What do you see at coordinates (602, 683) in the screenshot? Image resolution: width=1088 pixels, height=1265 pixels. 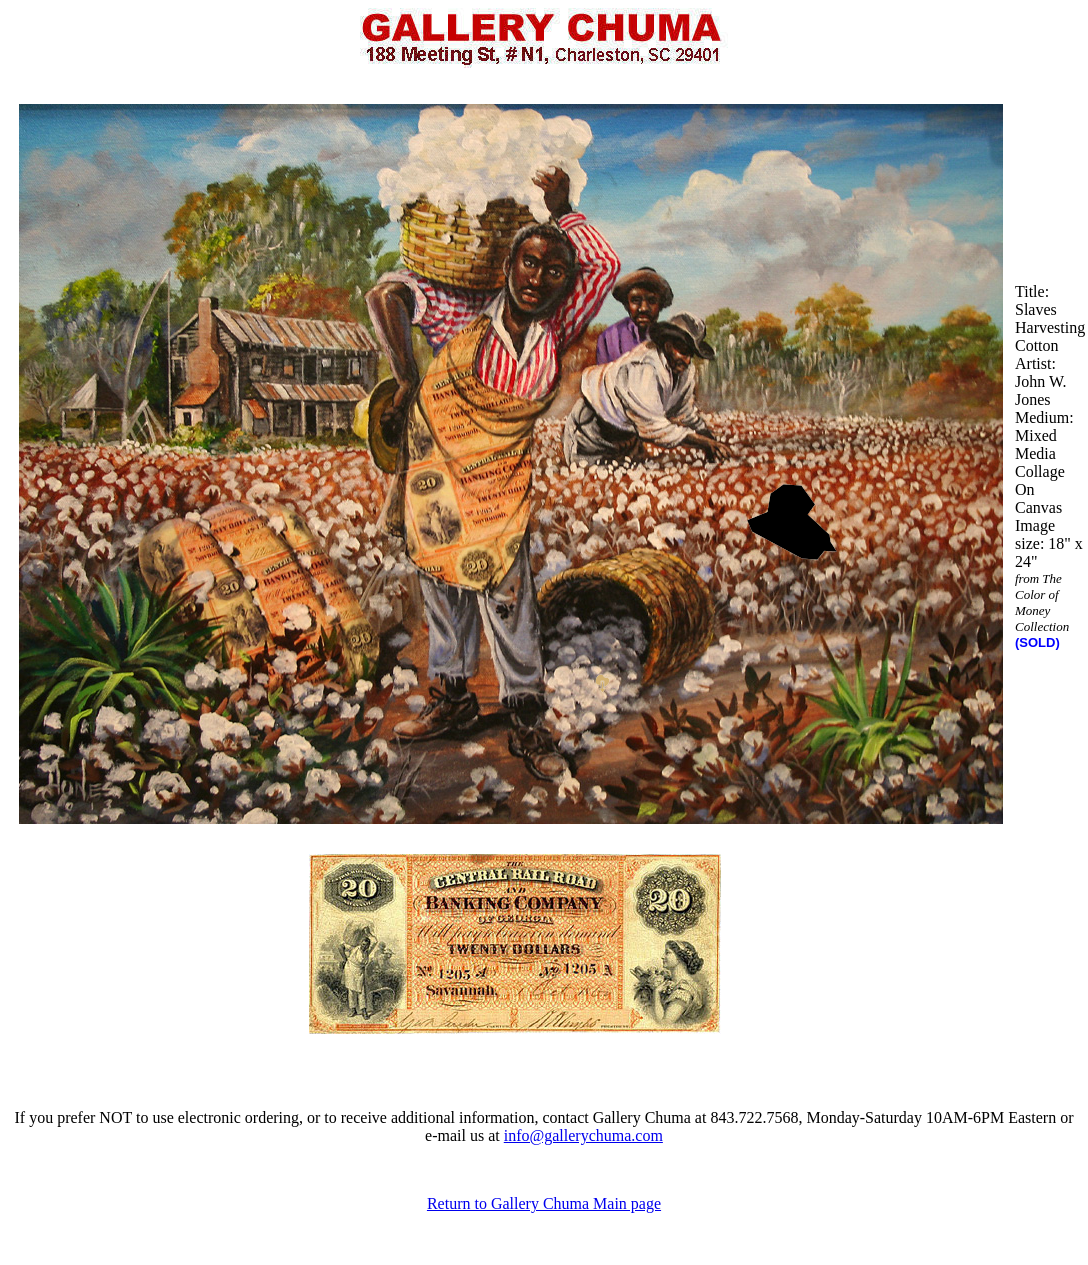 I see `indicates gravitational force or physics simulation` at bounding box center [602, 683].